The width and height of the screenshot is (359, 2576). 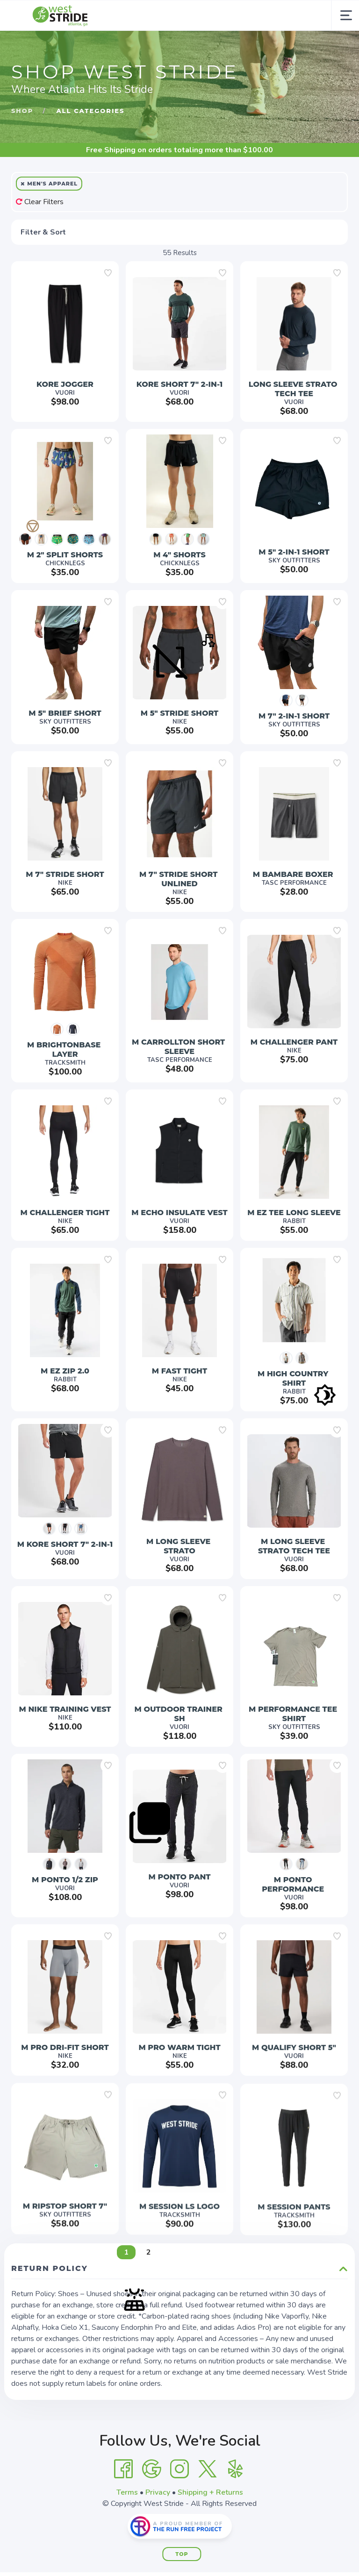 I want to click on view multiple items or collections, so click(x=150, y=1822).